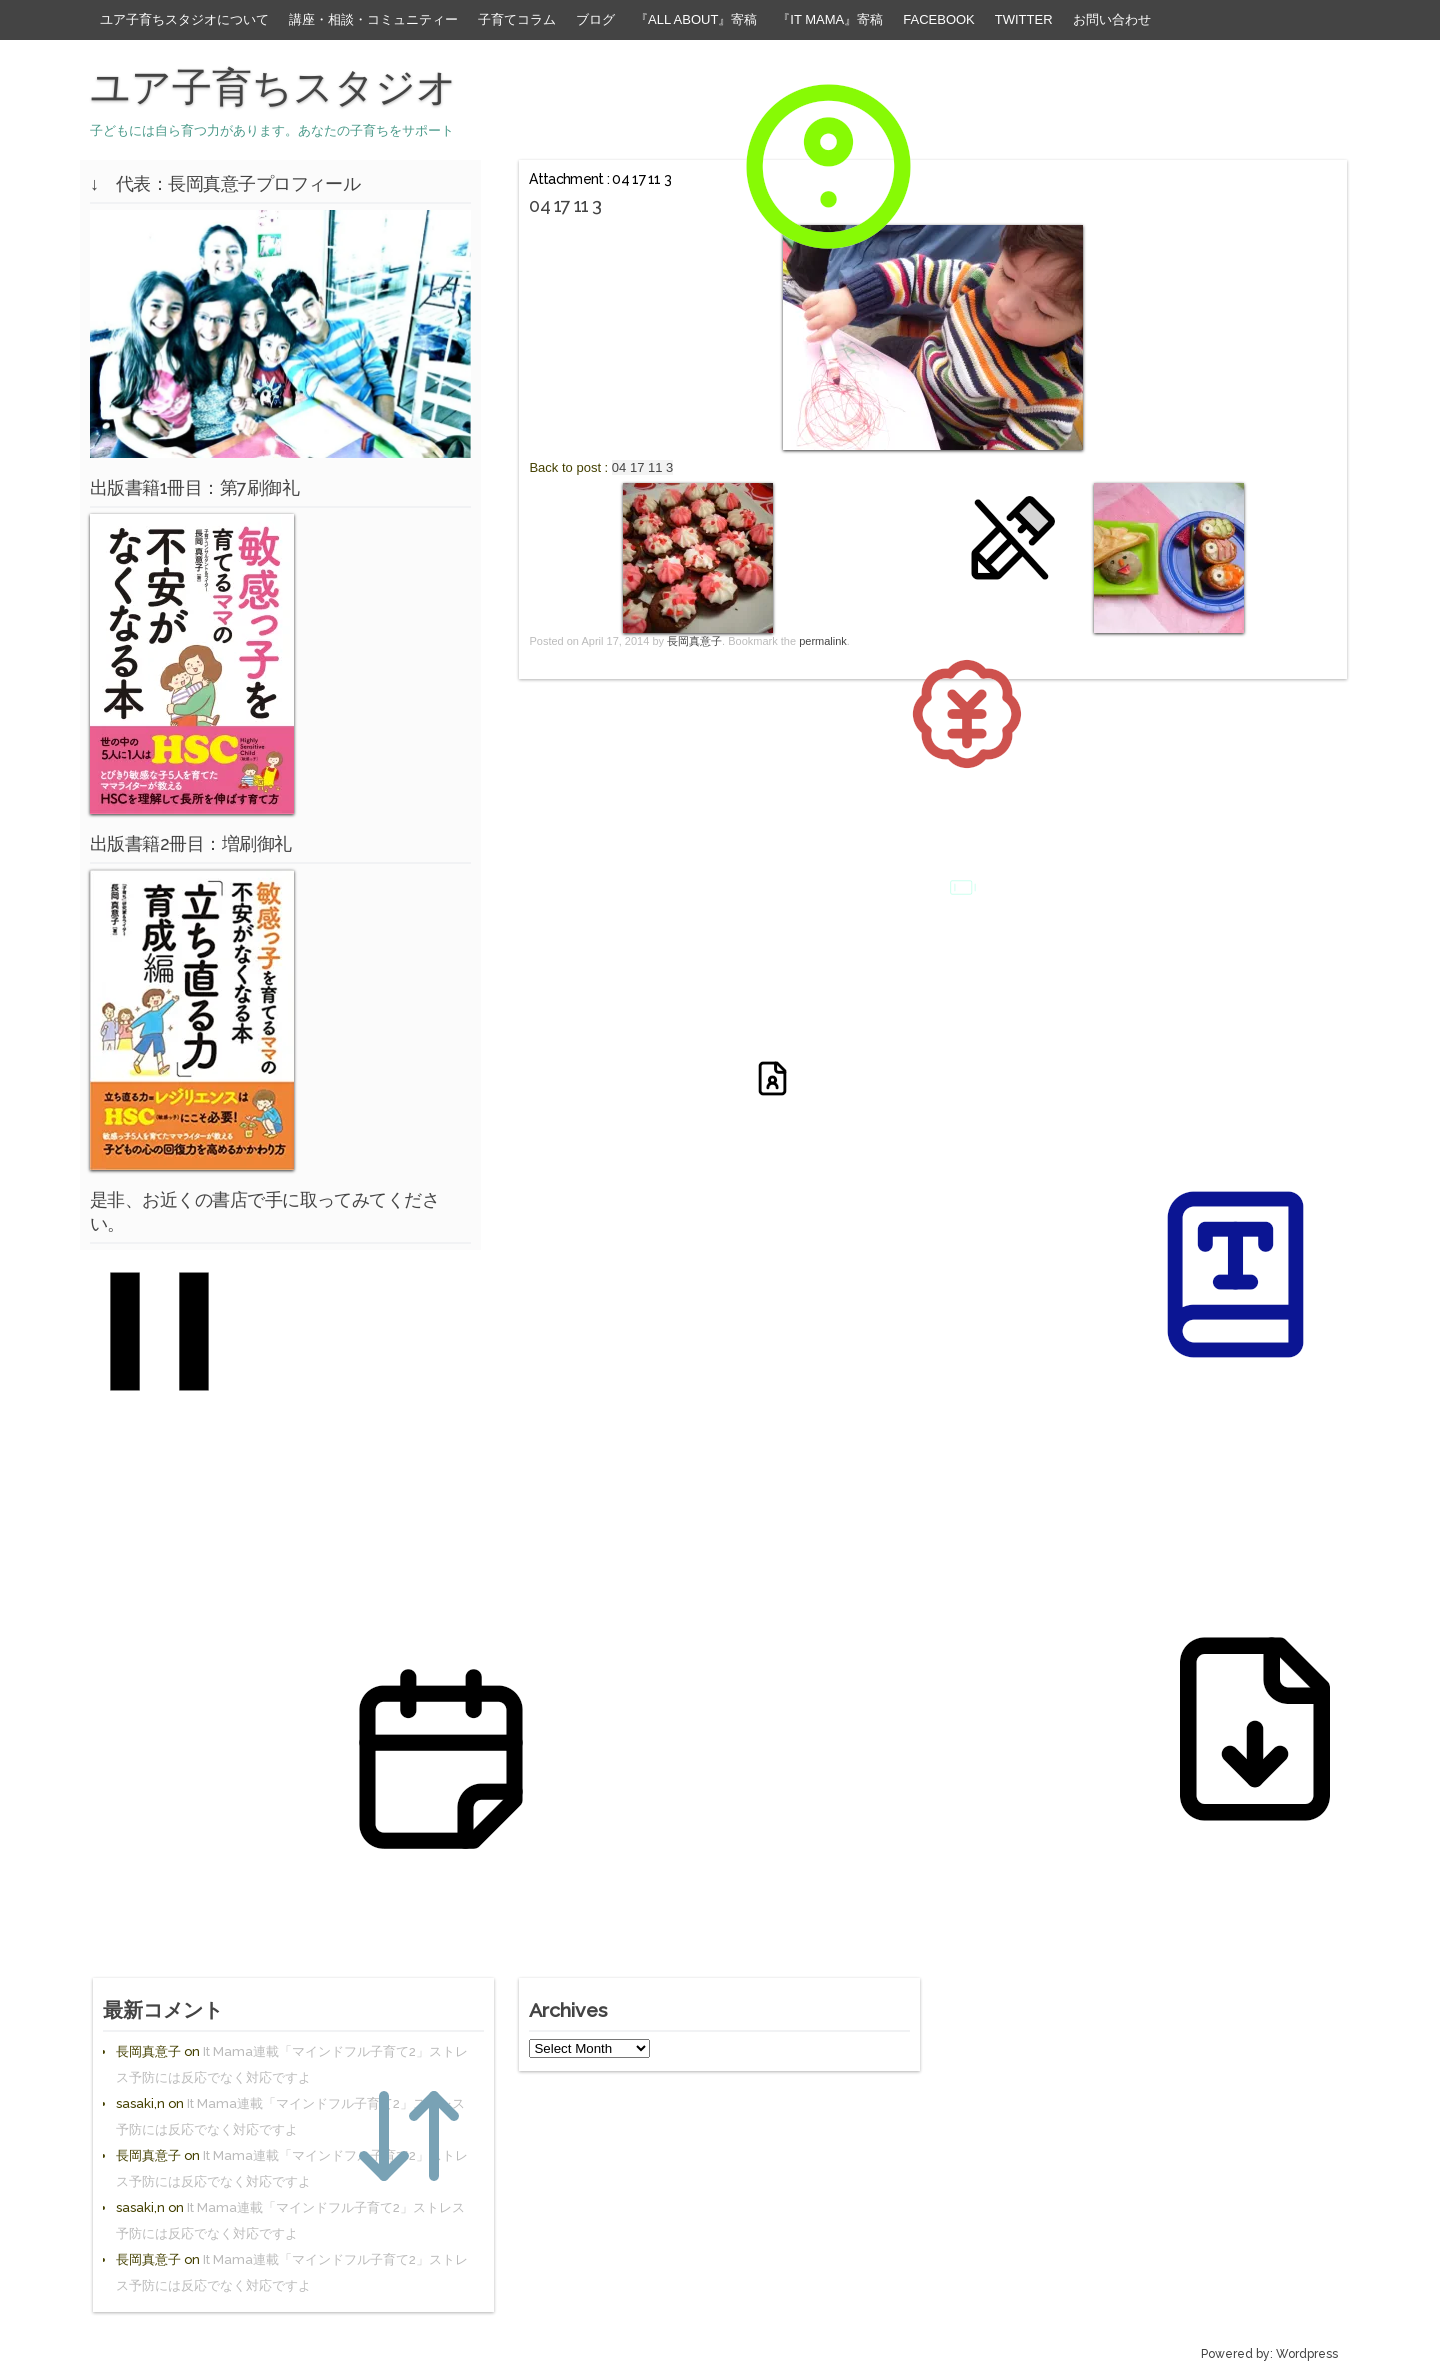 The image size is (1440, 2376). I want to click on indicates japanese yen currency or pricing, so click(967, 714).